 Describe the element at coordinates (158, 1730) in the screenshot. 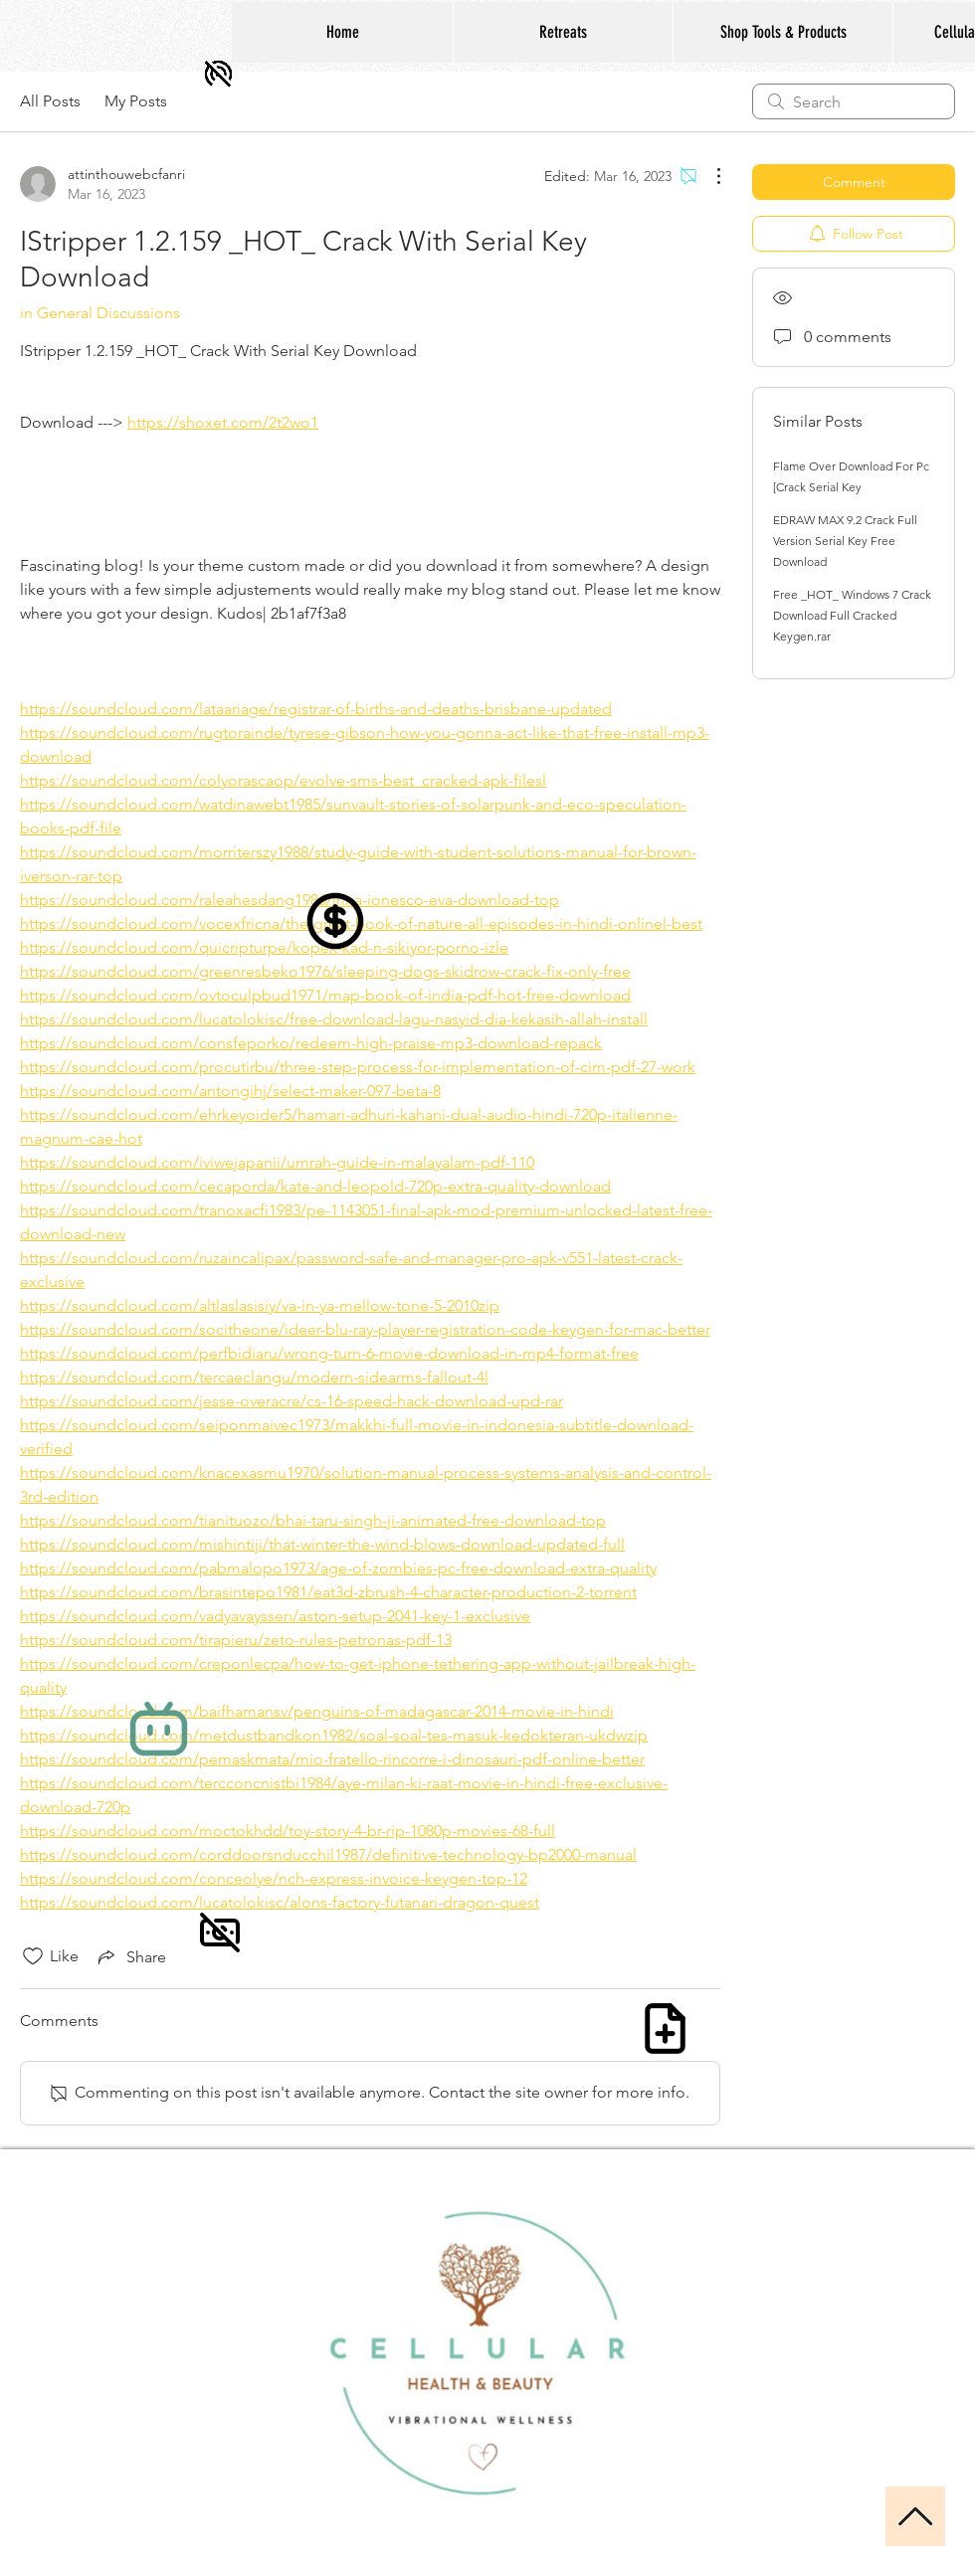

I see `open bilibili video streaming app` at that location.